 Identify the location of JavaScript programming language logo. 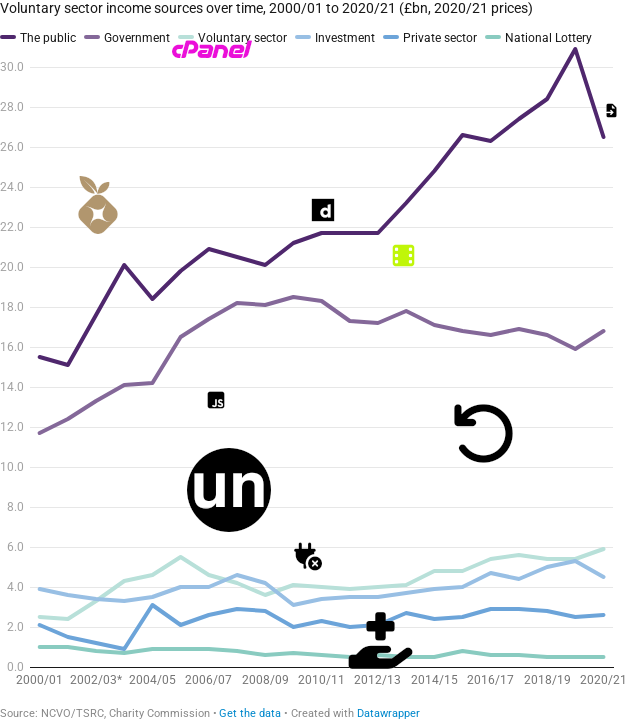
(216, 400).